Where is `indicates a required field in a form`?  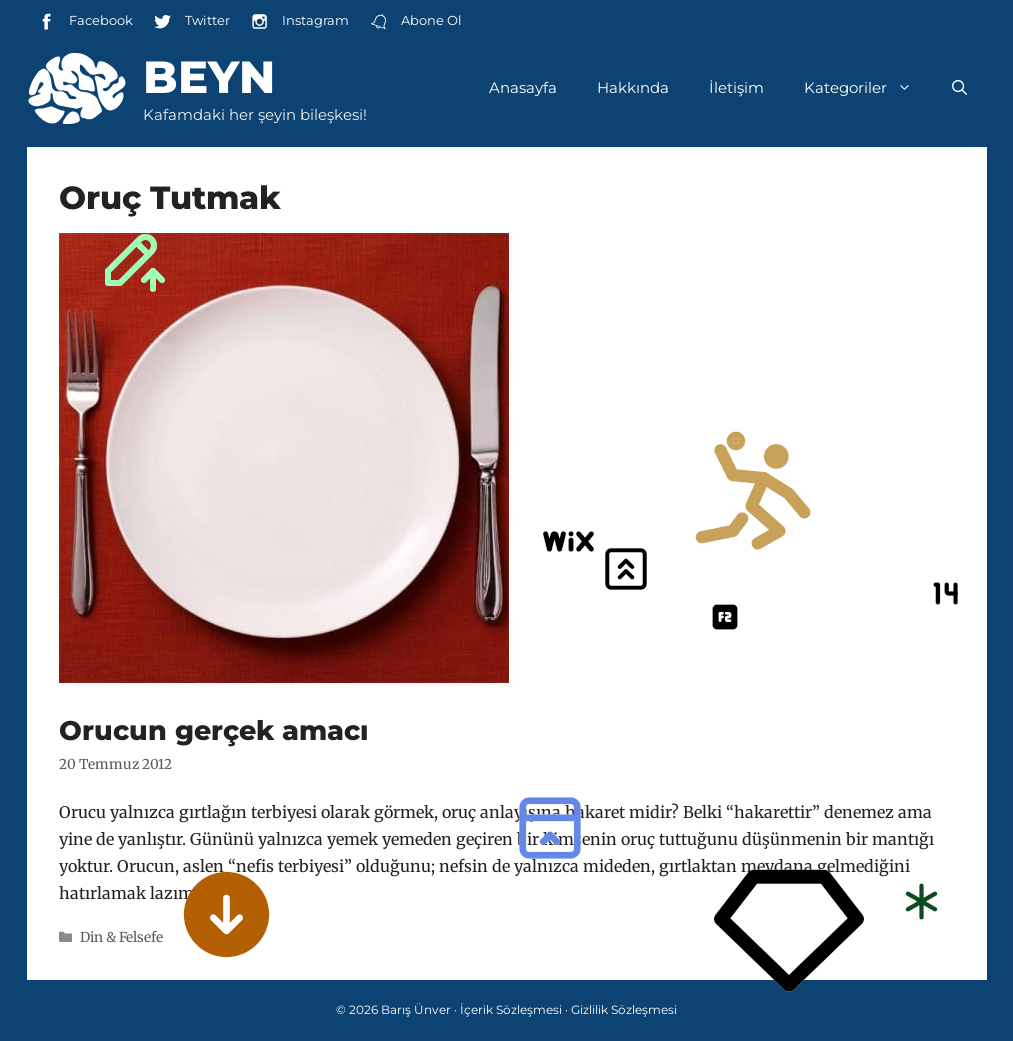
indicates a required field in a form is located at coordinates (921, 901).